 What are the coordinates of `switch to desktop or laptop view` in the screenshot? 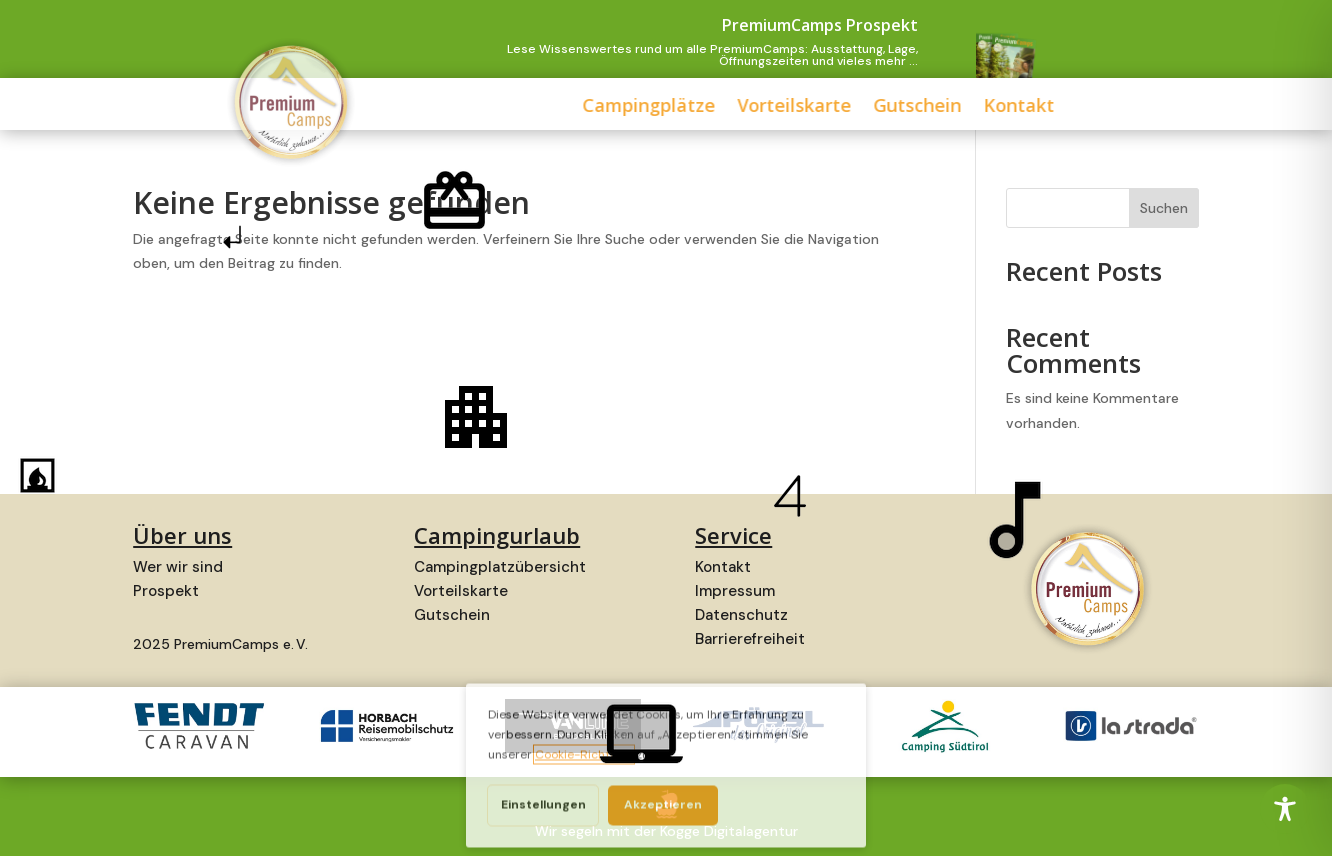 It's located at (641, 735).